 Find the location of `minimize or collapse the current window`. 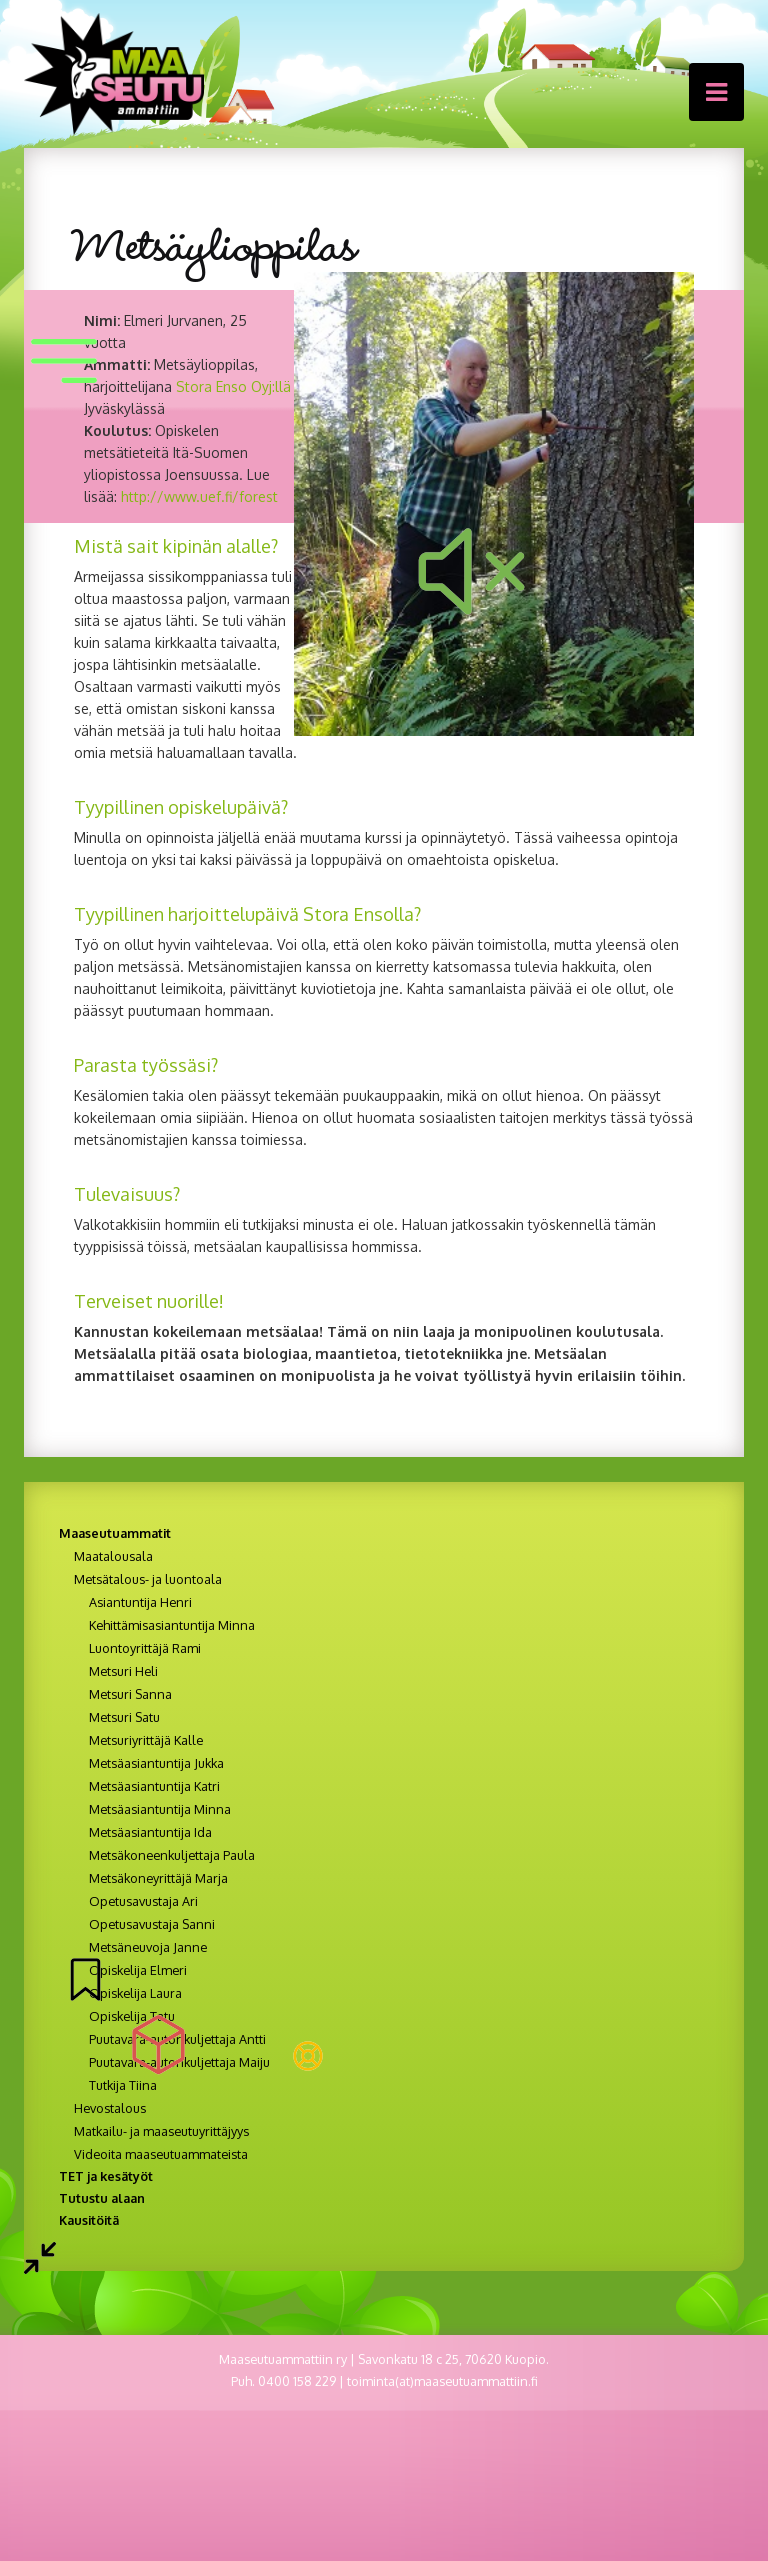

minimize or collapse the current window is located at coordinates (40, 2258).